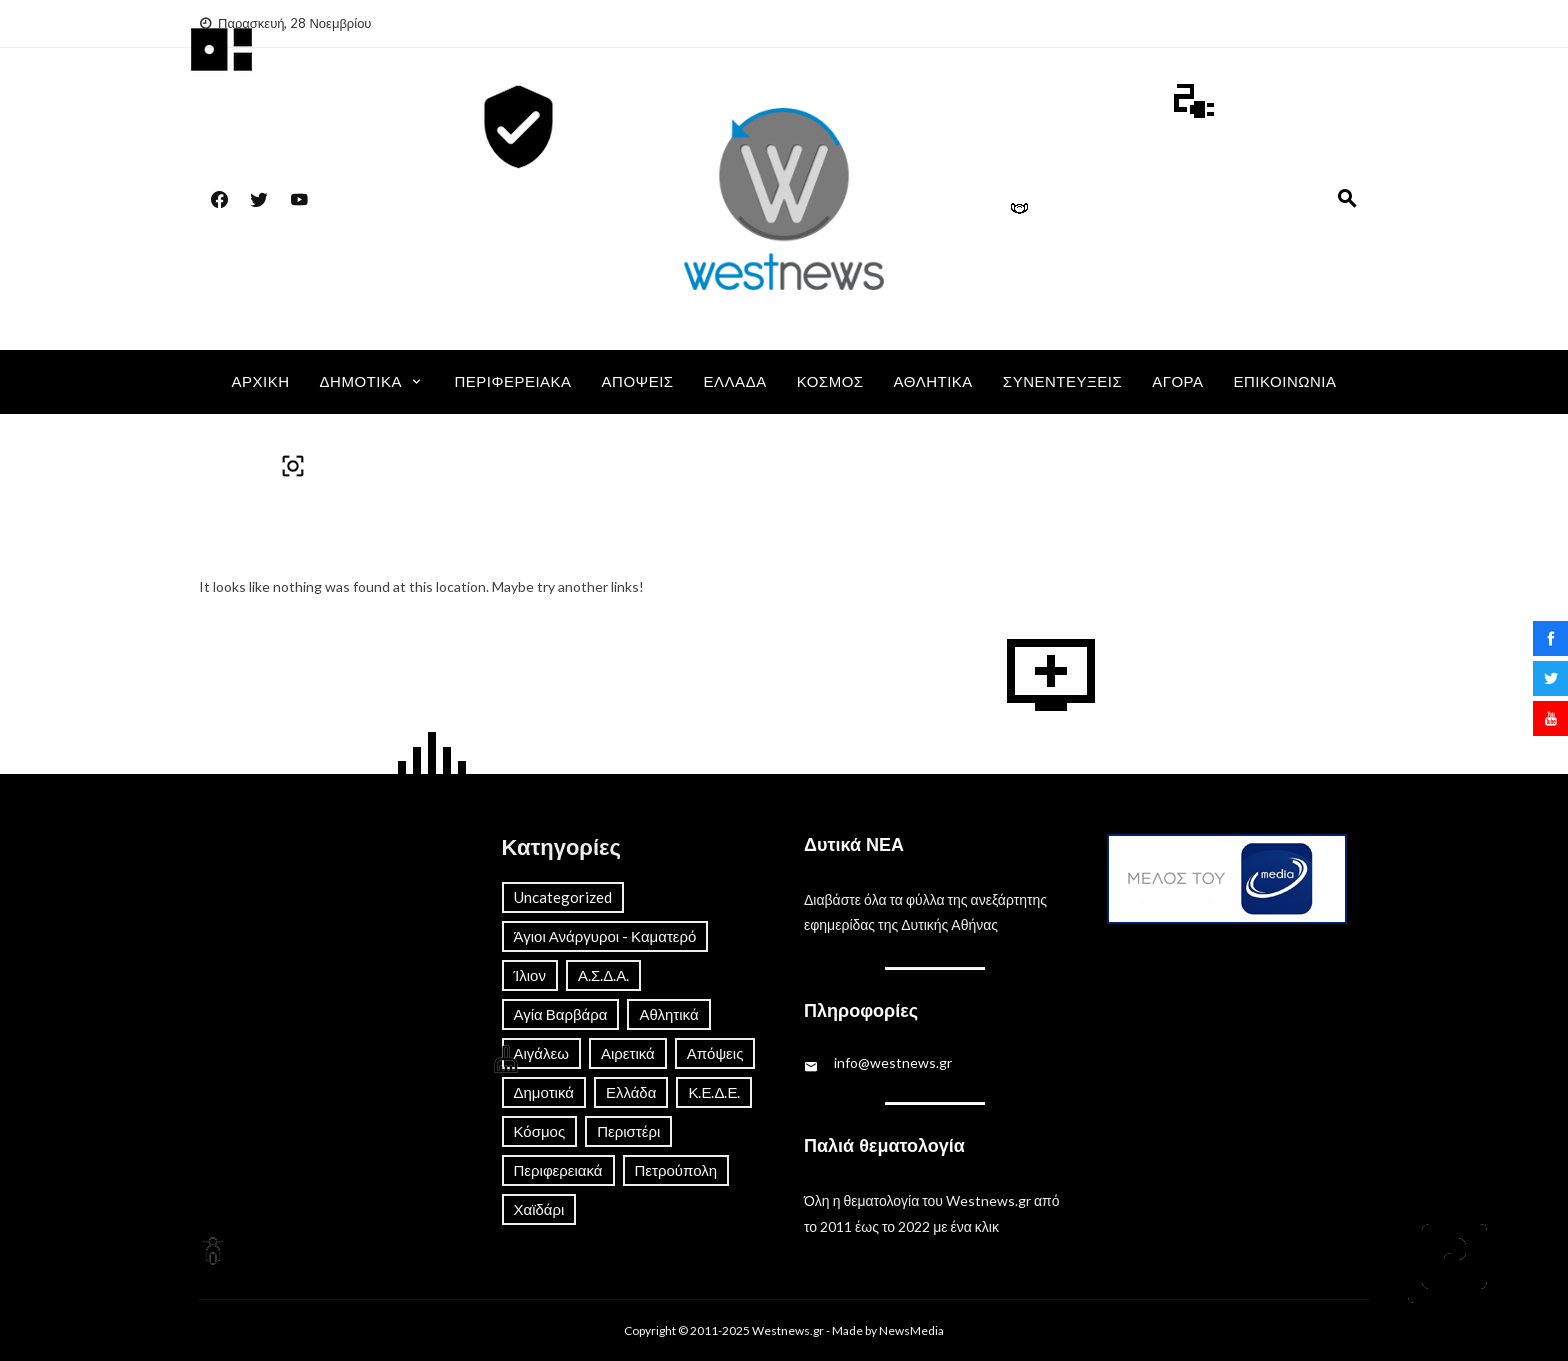 This screenshot has height=1361, width=1568. I want to click on add current video to watch queue, so click(1051, 675).